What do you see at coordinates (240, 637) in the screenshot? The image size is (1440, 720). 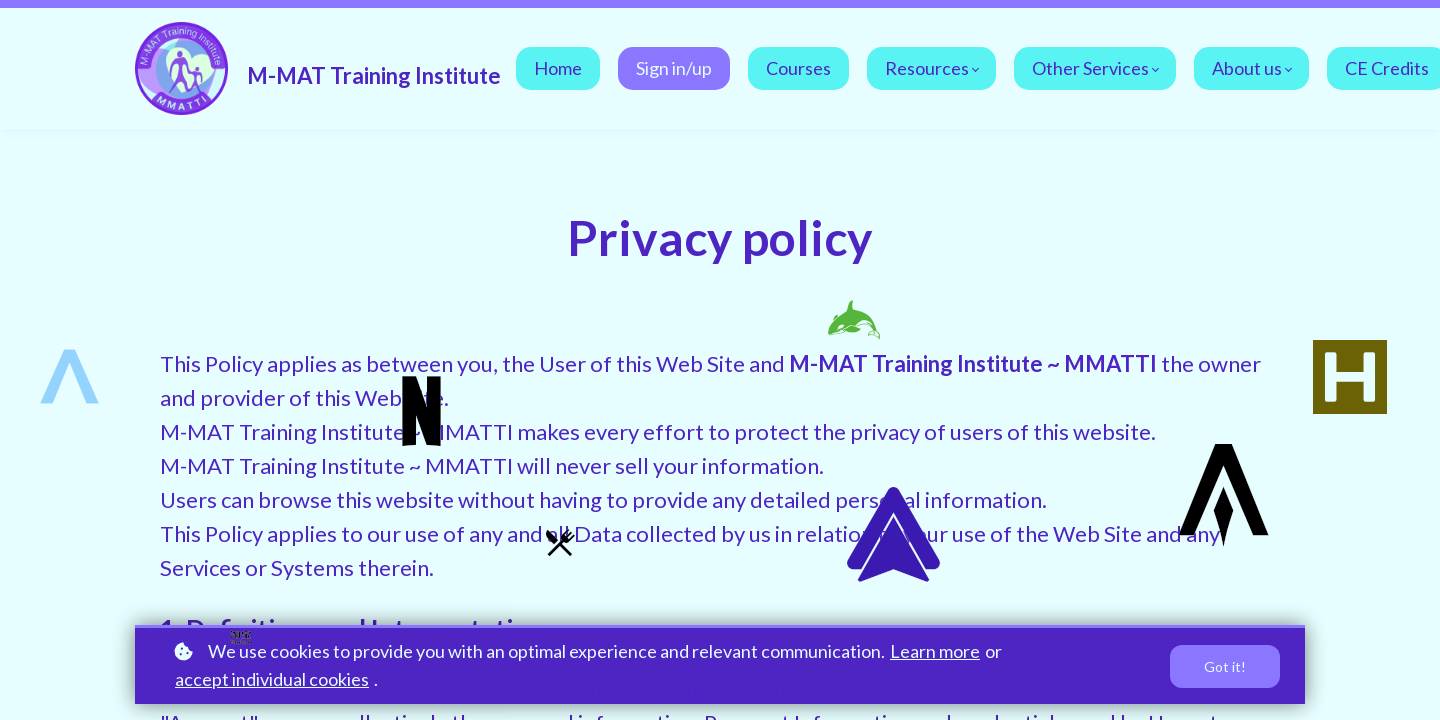 I see `open the Taobao shopping app` at bounding box center [240, 637].